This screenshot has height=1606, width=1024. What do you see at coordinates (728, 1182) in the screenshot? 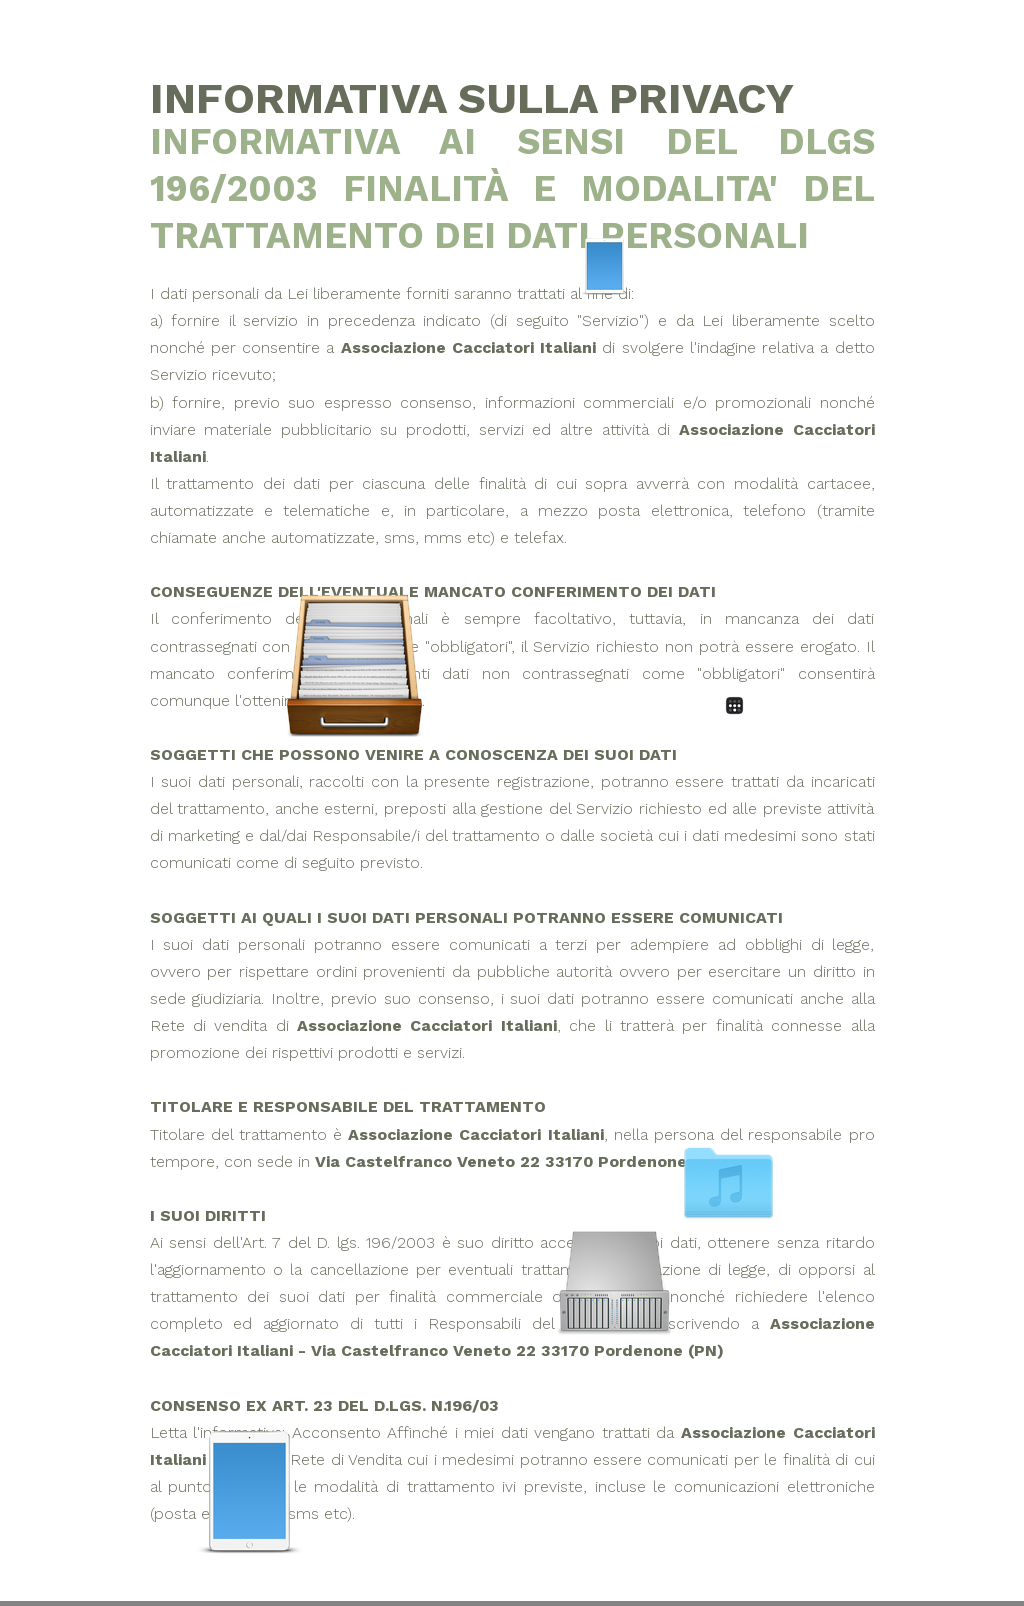
I see `open your music folder` at bounding box center [728, 1182].